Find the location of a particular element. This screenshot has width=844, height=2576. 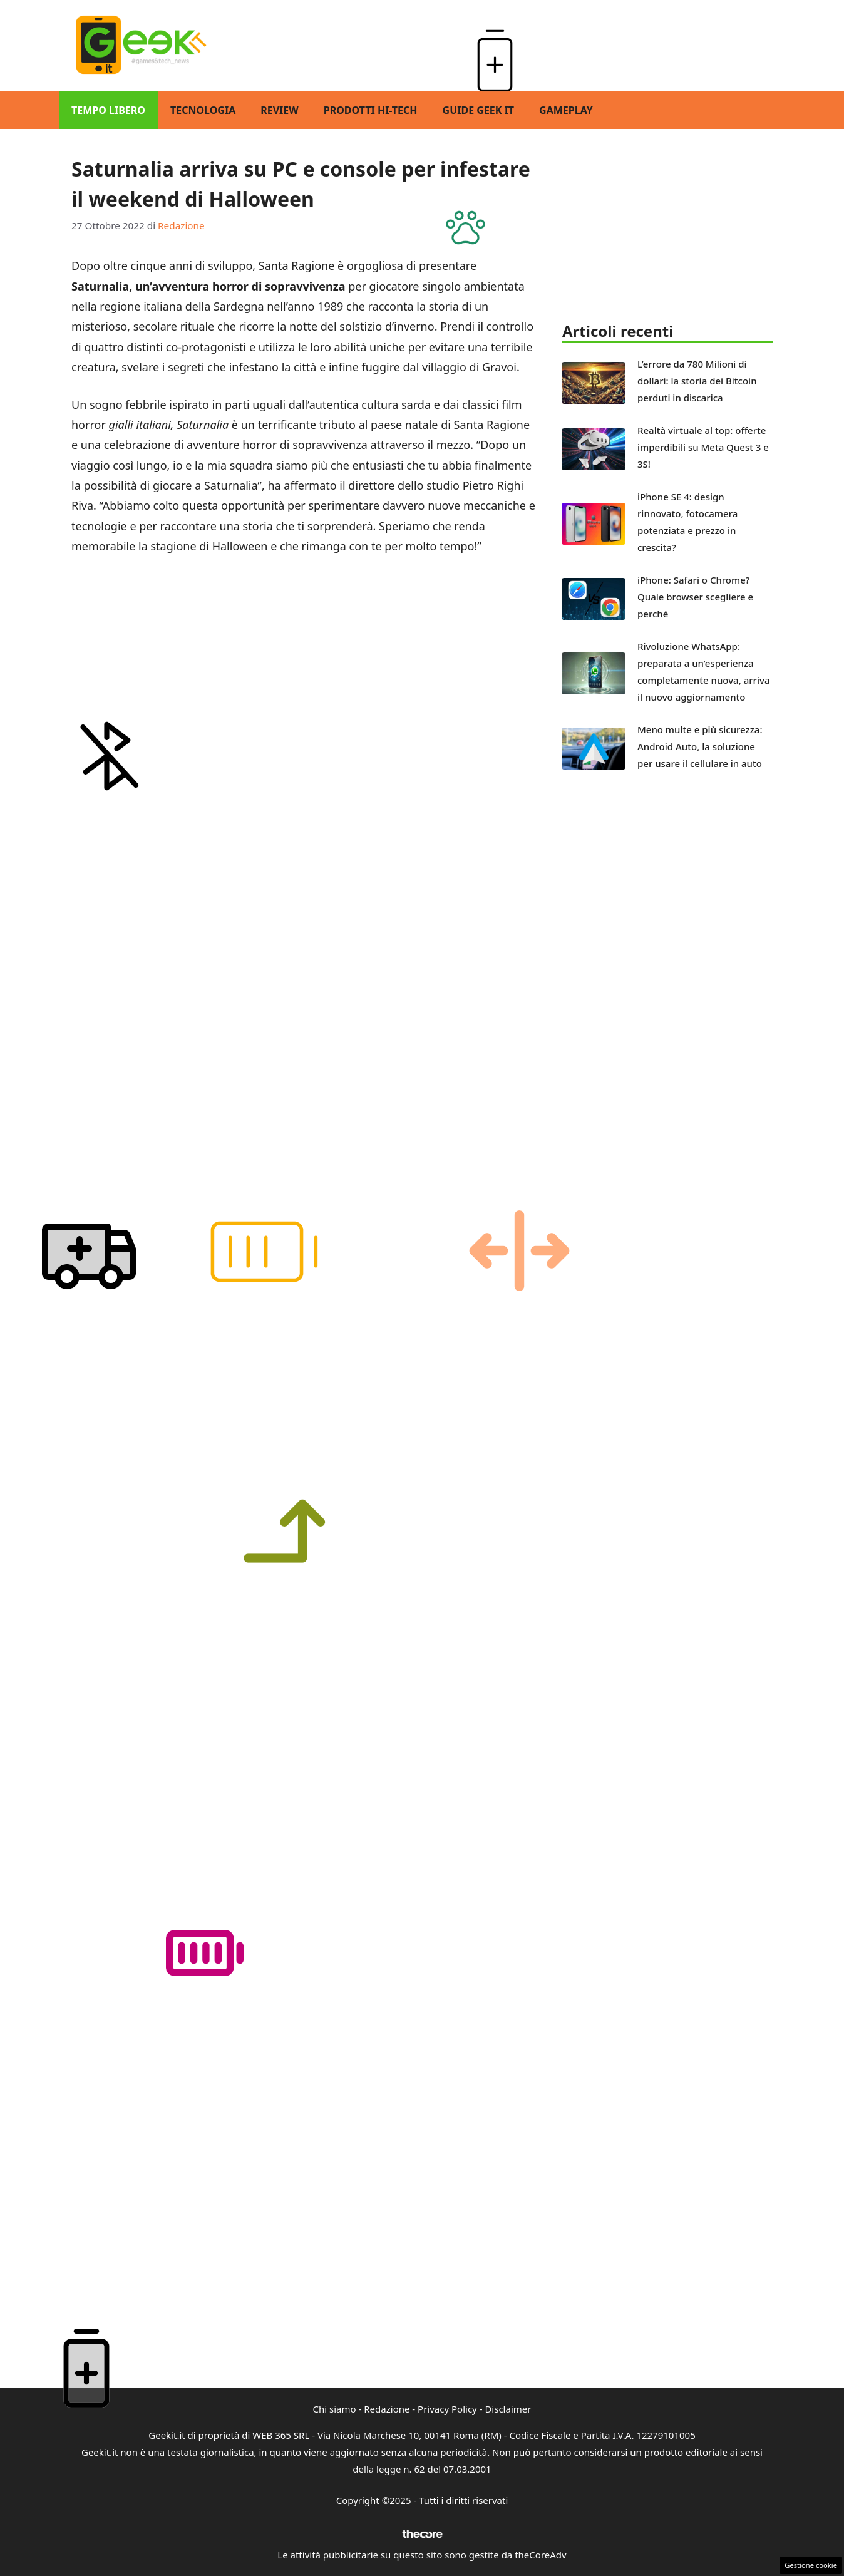

add or enable battery saver mode is located at coordinates (86, 2369).